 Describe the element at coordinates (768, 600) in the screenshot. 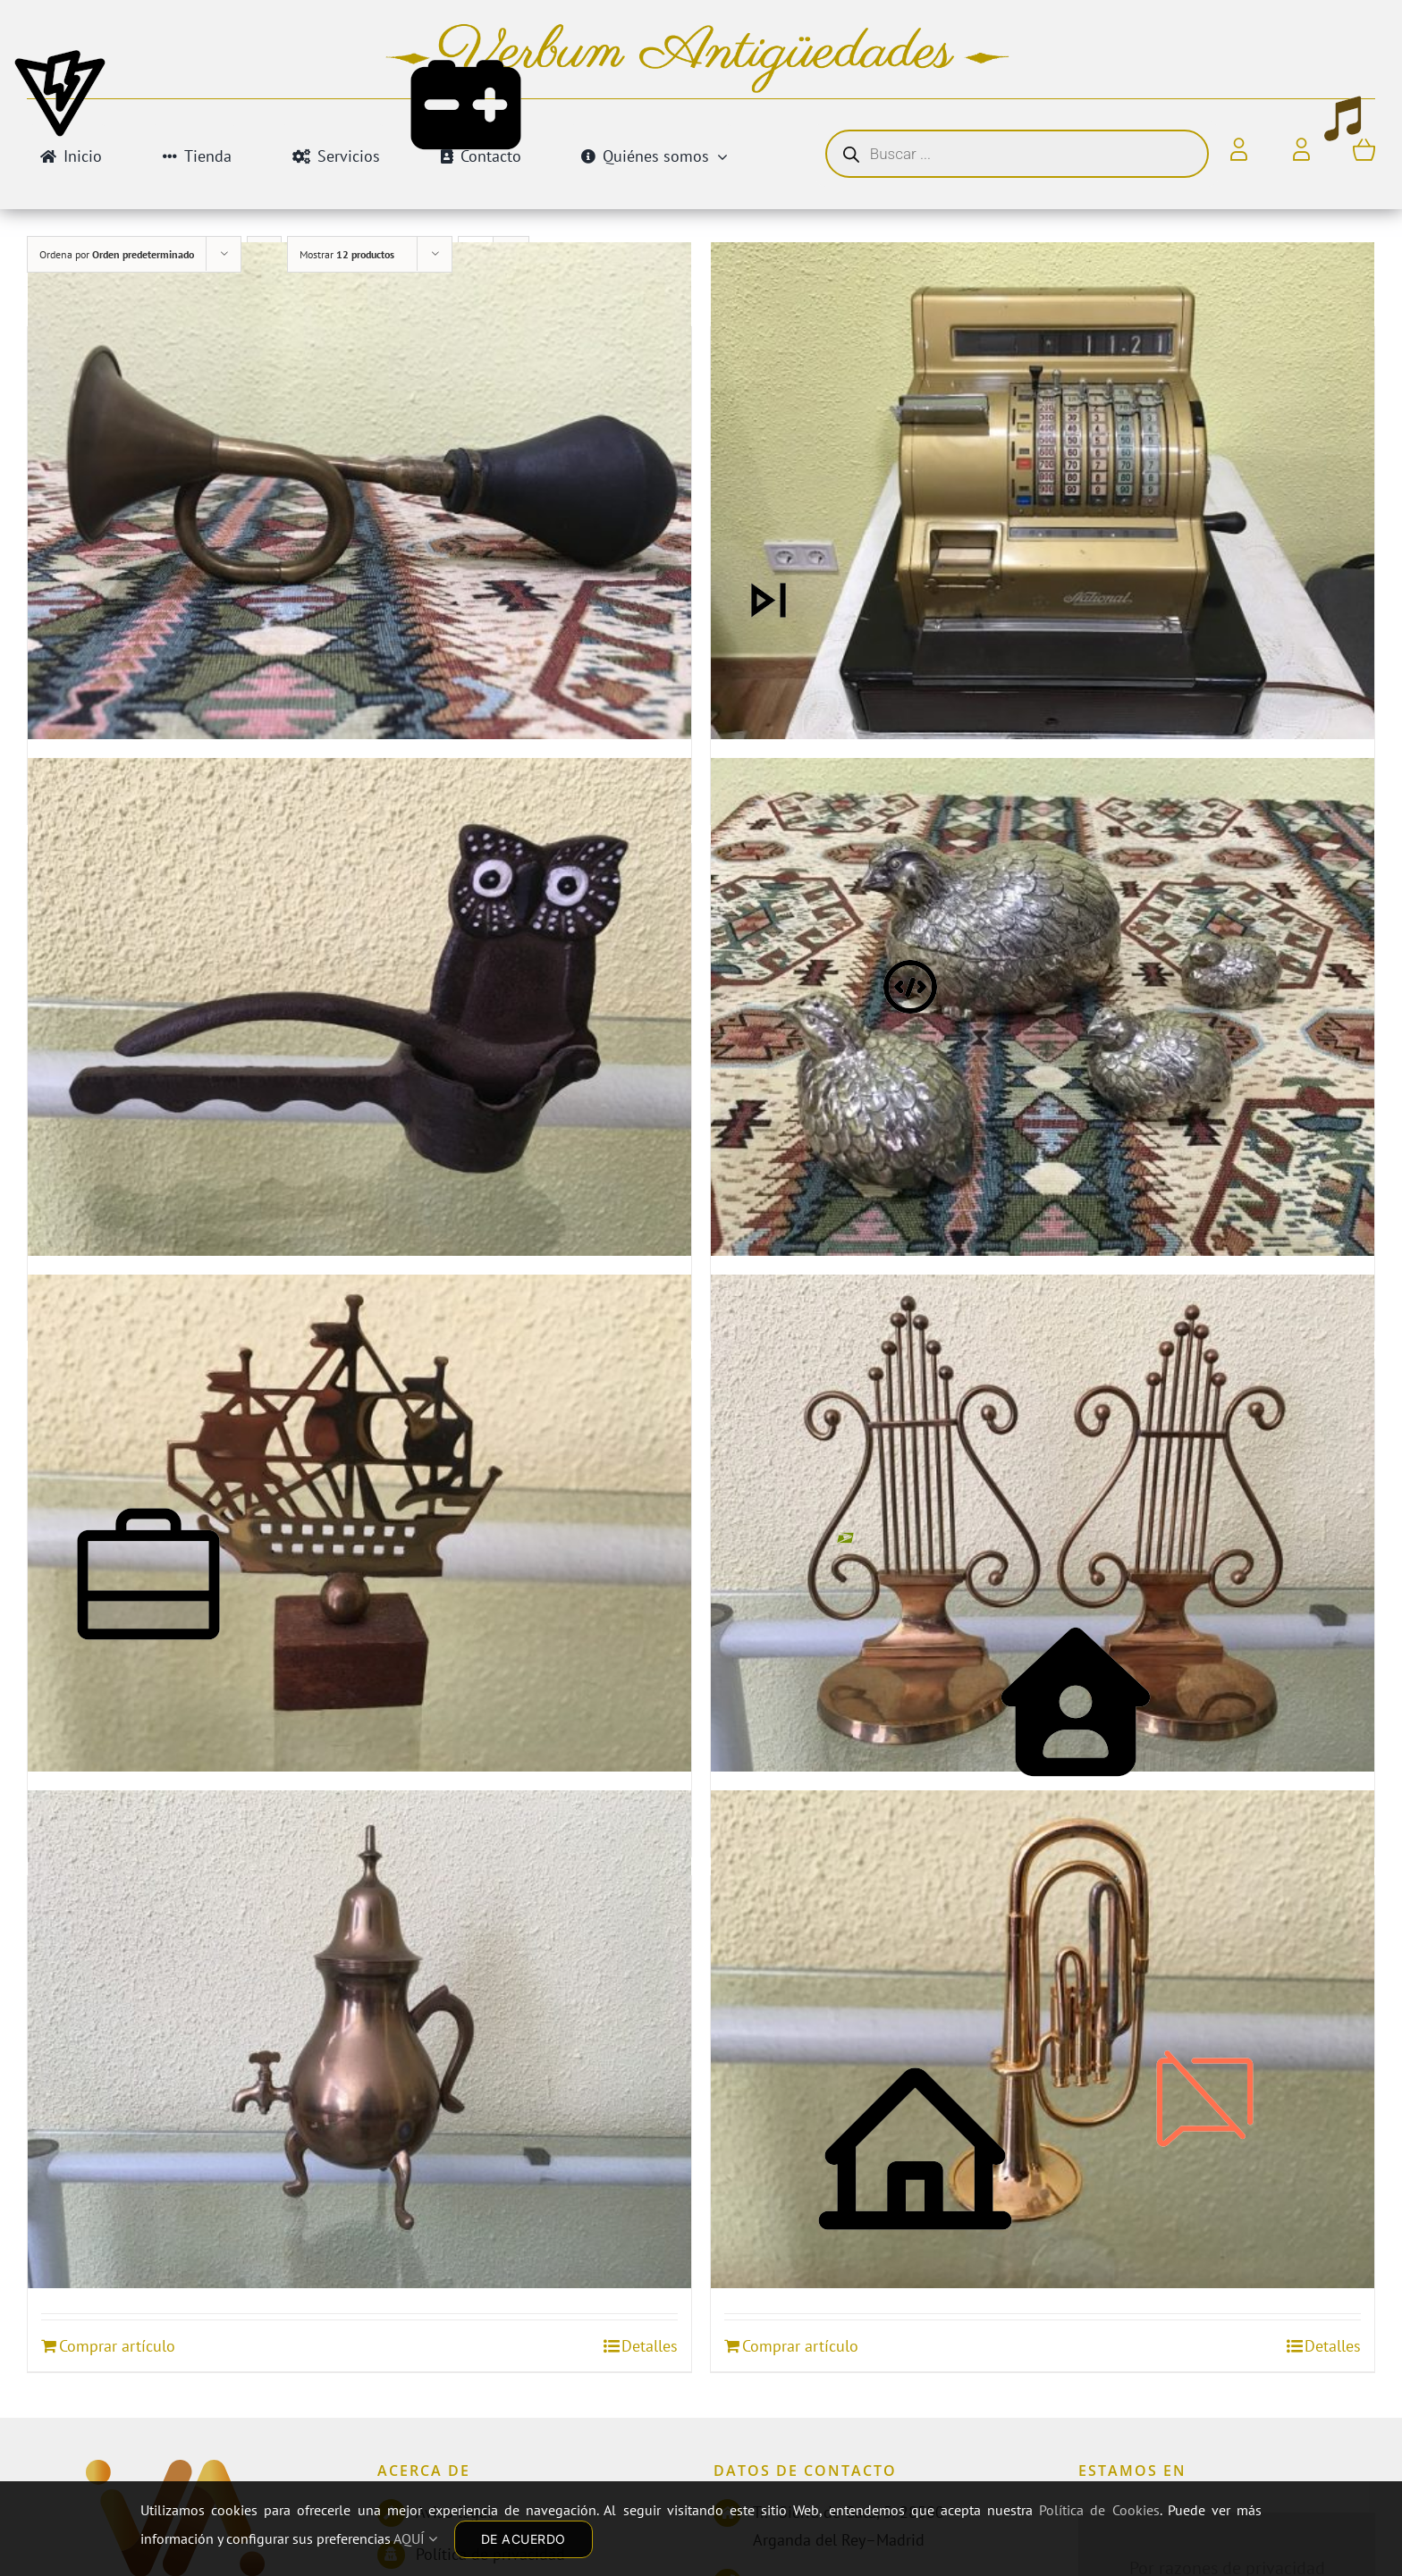

I see `skip to the next track or video` at that location.